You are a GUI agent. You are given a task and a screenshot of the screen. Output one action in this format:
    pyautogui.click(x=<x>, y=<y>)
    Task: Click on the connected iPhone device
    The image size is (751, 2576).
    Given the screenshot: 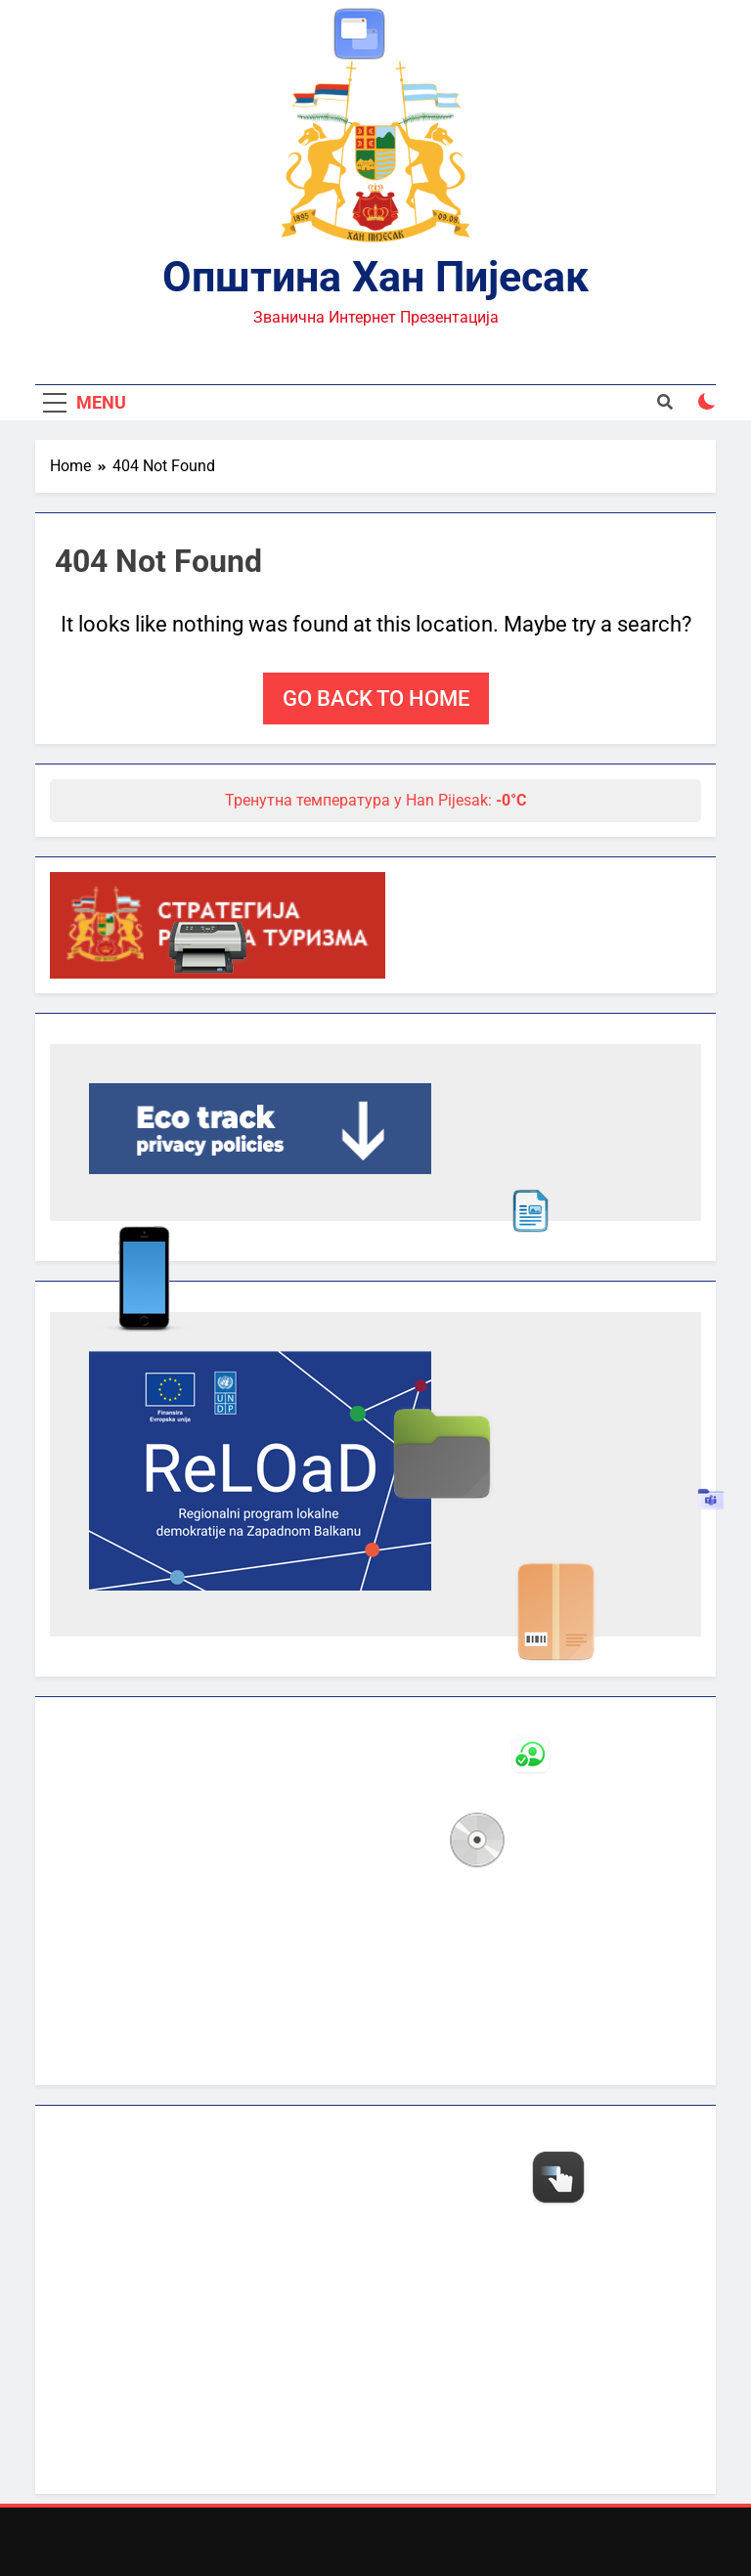 What is the action you would take?
    pyautogui.click(x=144, y=1279)
    